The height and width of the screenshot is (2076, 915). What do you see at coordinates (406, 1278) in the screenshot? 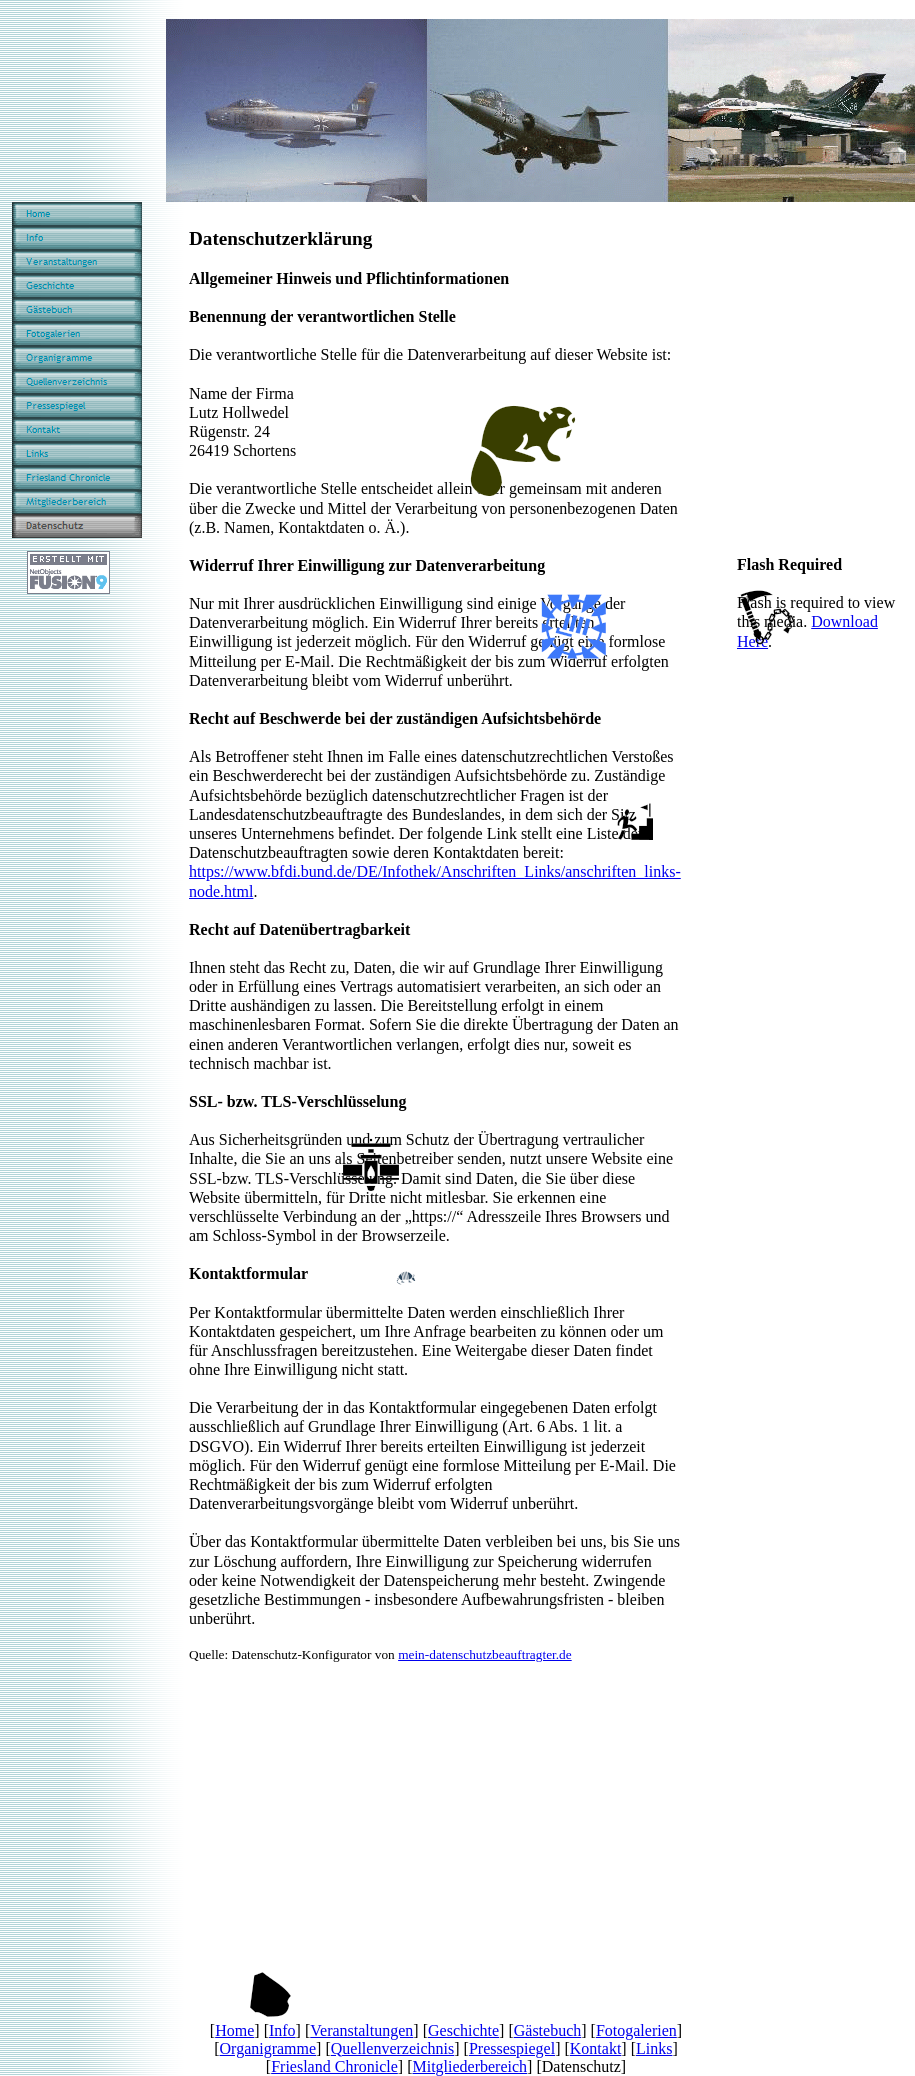
I see `armadillo character or avatar selection` at bounding box center [406, 1278].